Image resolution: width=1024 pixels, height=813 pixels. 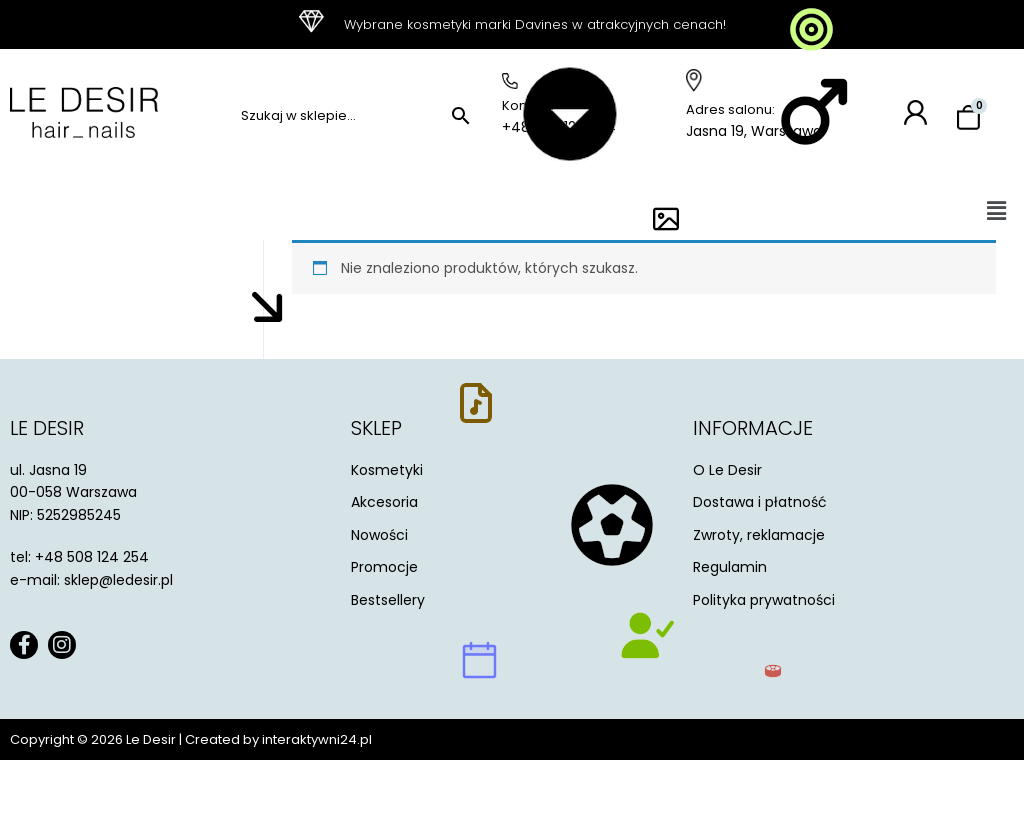 I want to click on tap to expand dropdown menu, so click(x=570, y=114).